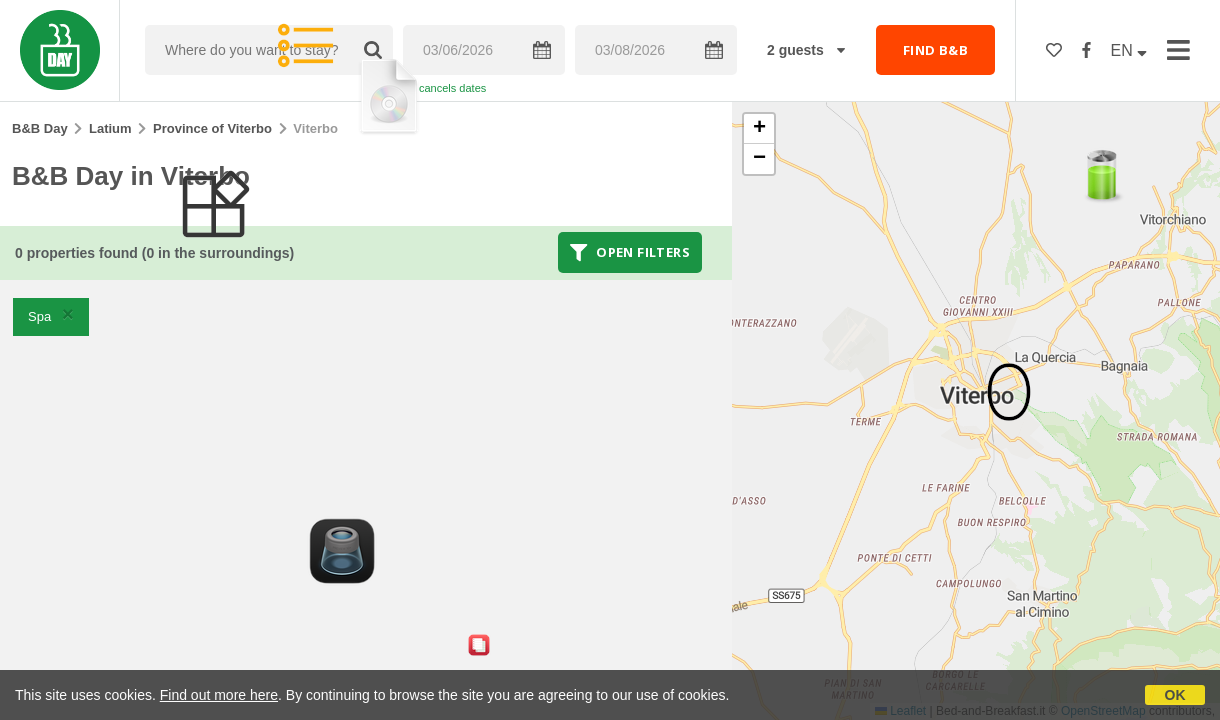 The height and width of the screenshot is (720, 1220). I want to click on indicates zero items or empty count, so click(1009, 392).